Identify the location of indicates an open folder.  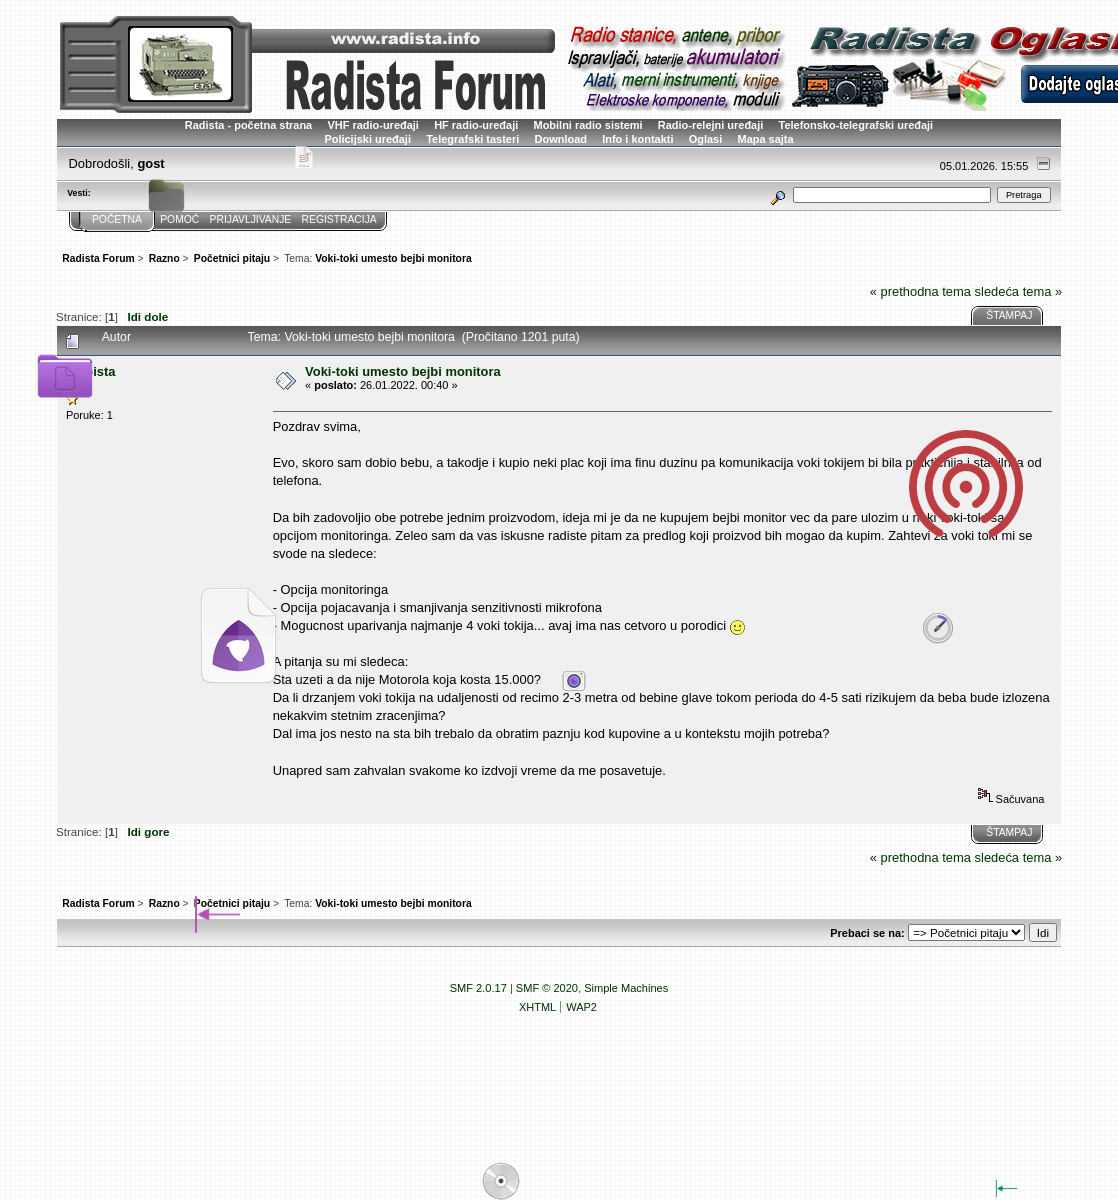
(166, 195).